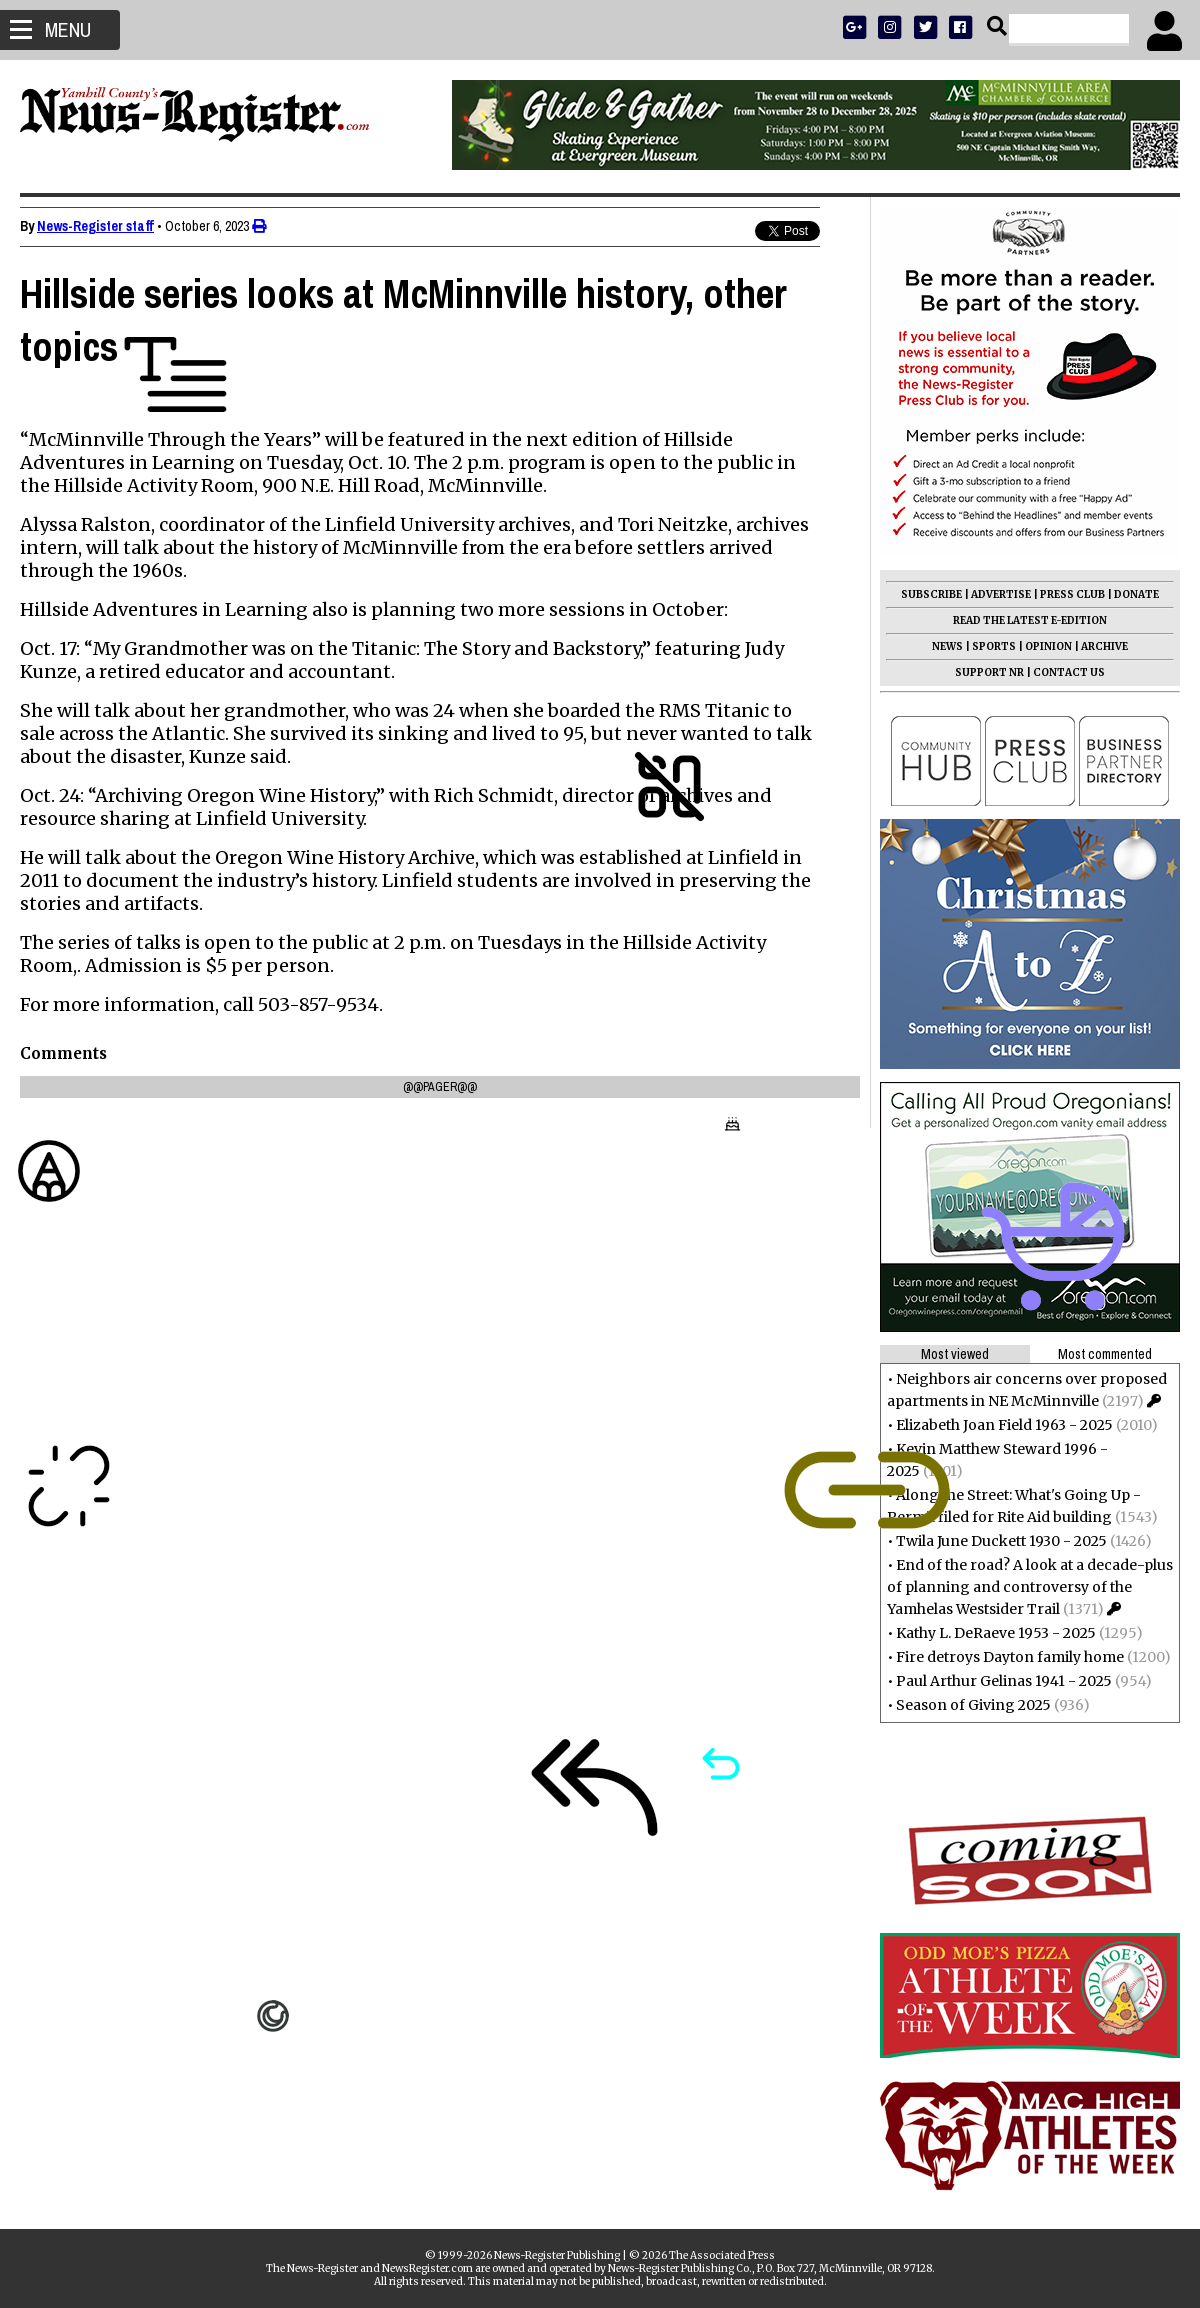 Image resolution: width=1200 pixels, height=2308 pixels. Describe the element at coordinates (867, 1490) in the screenshot. I see `copy link to clipboard` at that location.